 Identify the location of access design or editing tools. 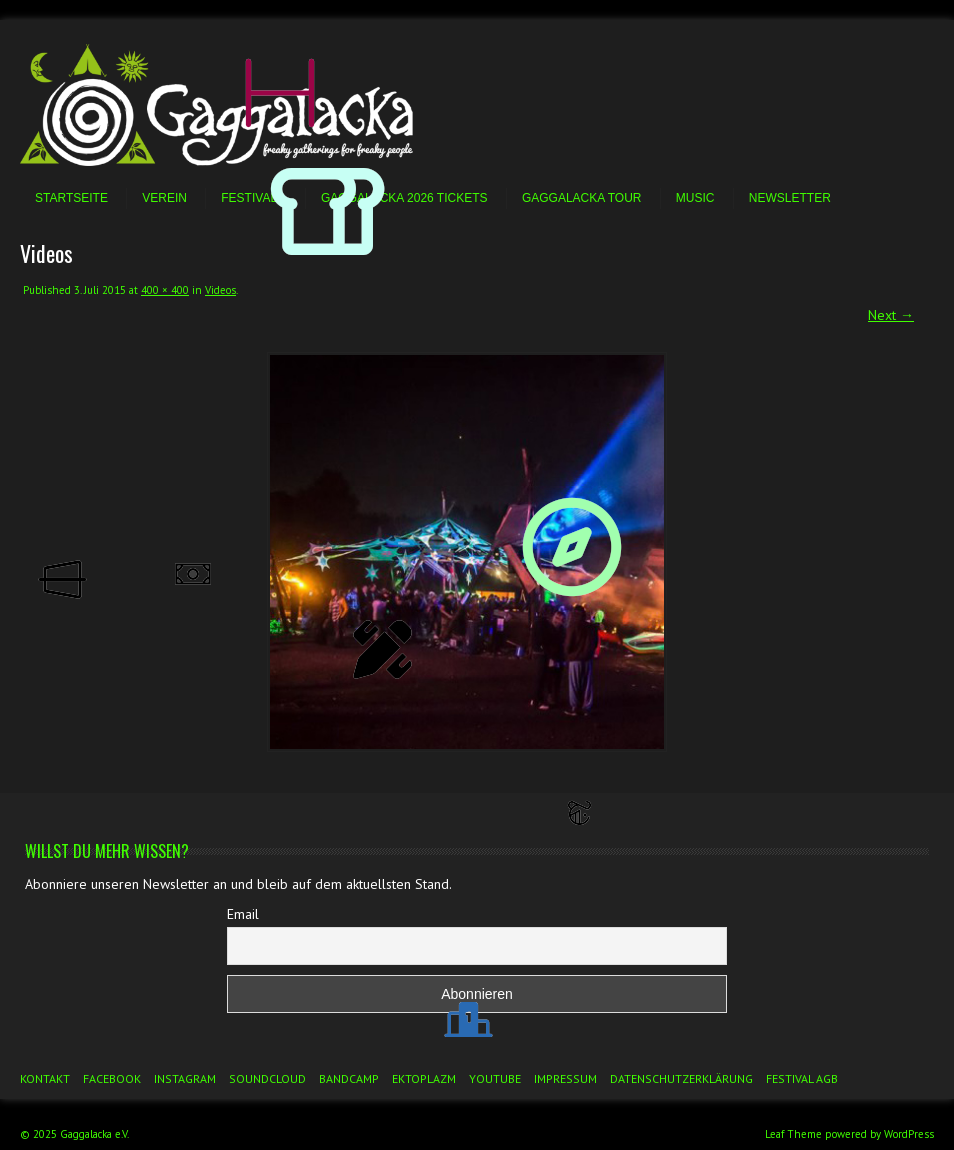
(382, 649).